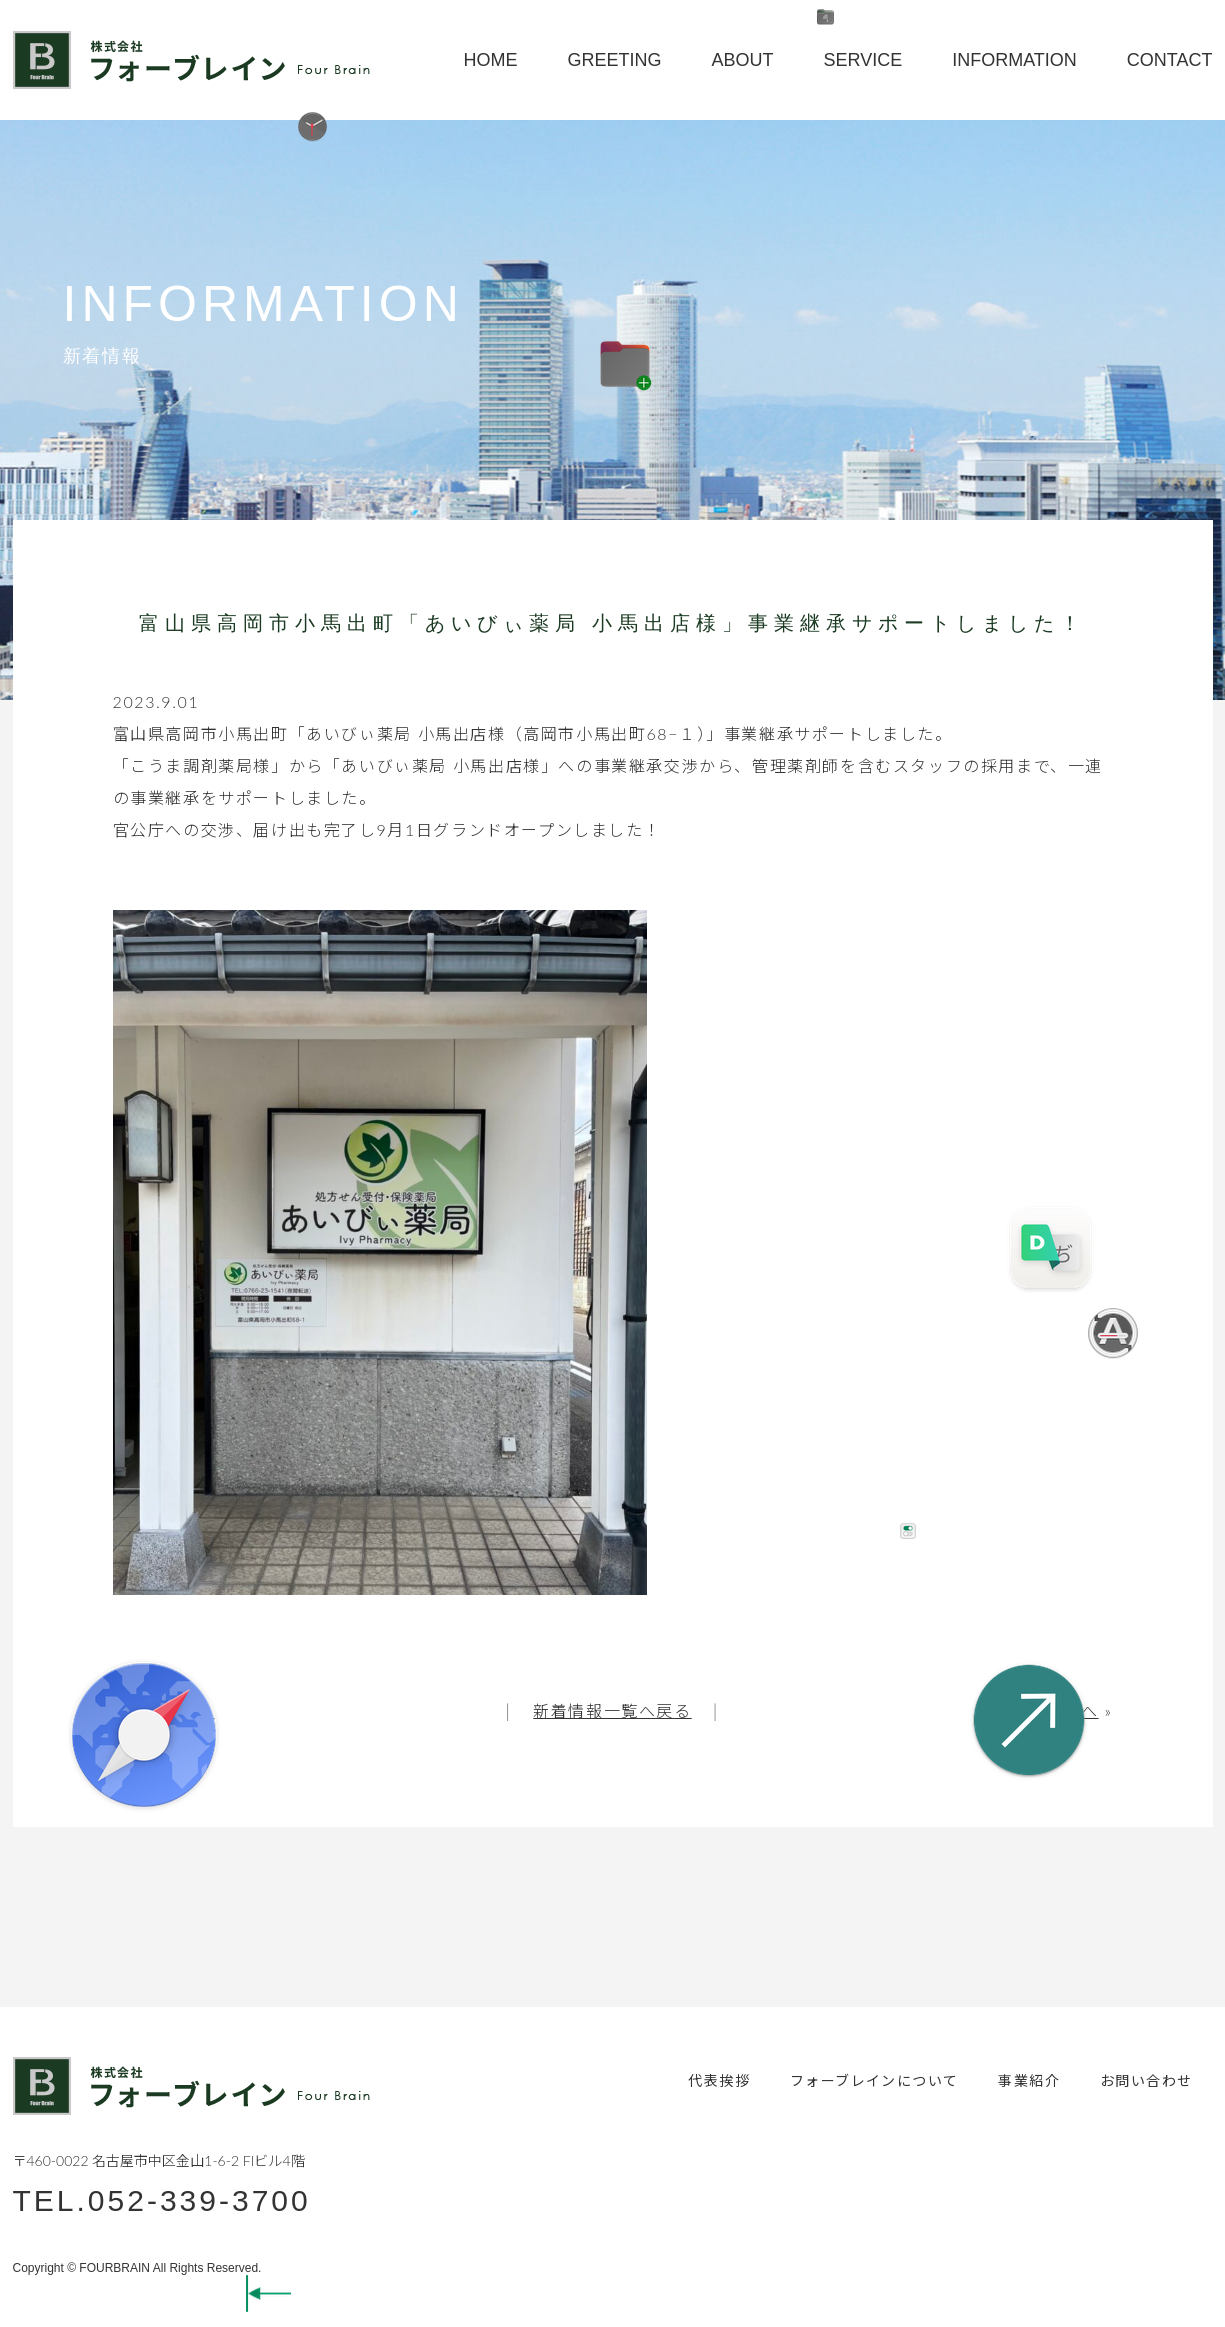 The height and width of the screenshot is (2327, 1225). Describe the element at coordinates (1029, 1720) in the screenshot. I see `indicates a symbolic link or shortcut to another file` at that location.